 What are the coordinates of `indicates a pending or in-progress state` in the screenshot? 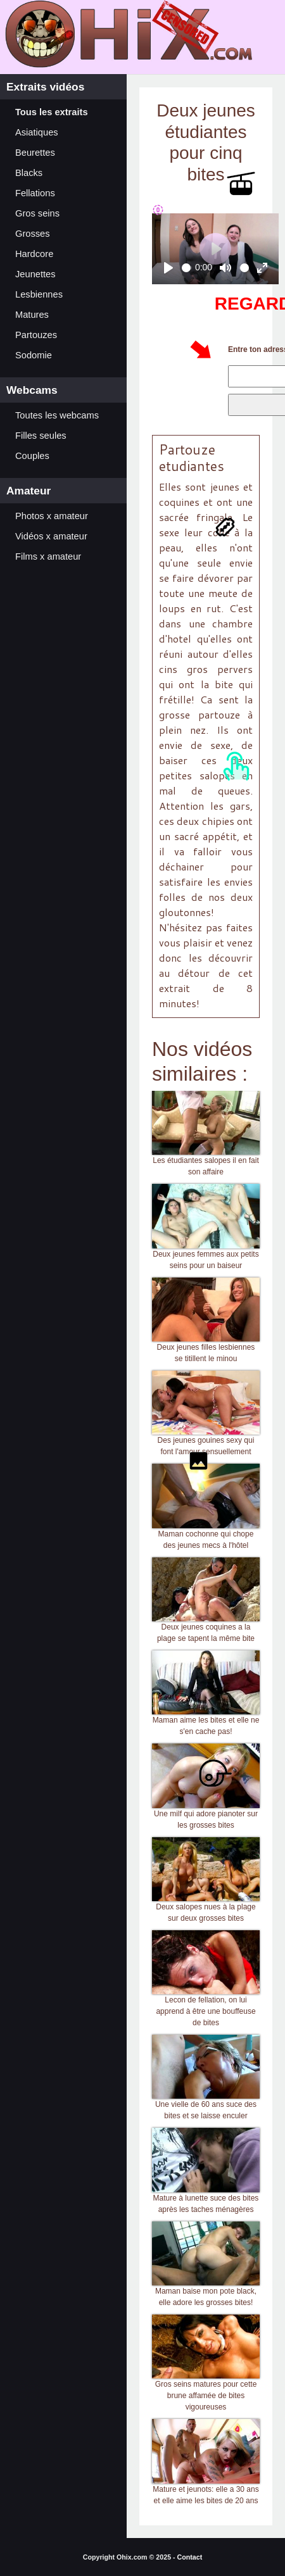 It's located at (158, 210).